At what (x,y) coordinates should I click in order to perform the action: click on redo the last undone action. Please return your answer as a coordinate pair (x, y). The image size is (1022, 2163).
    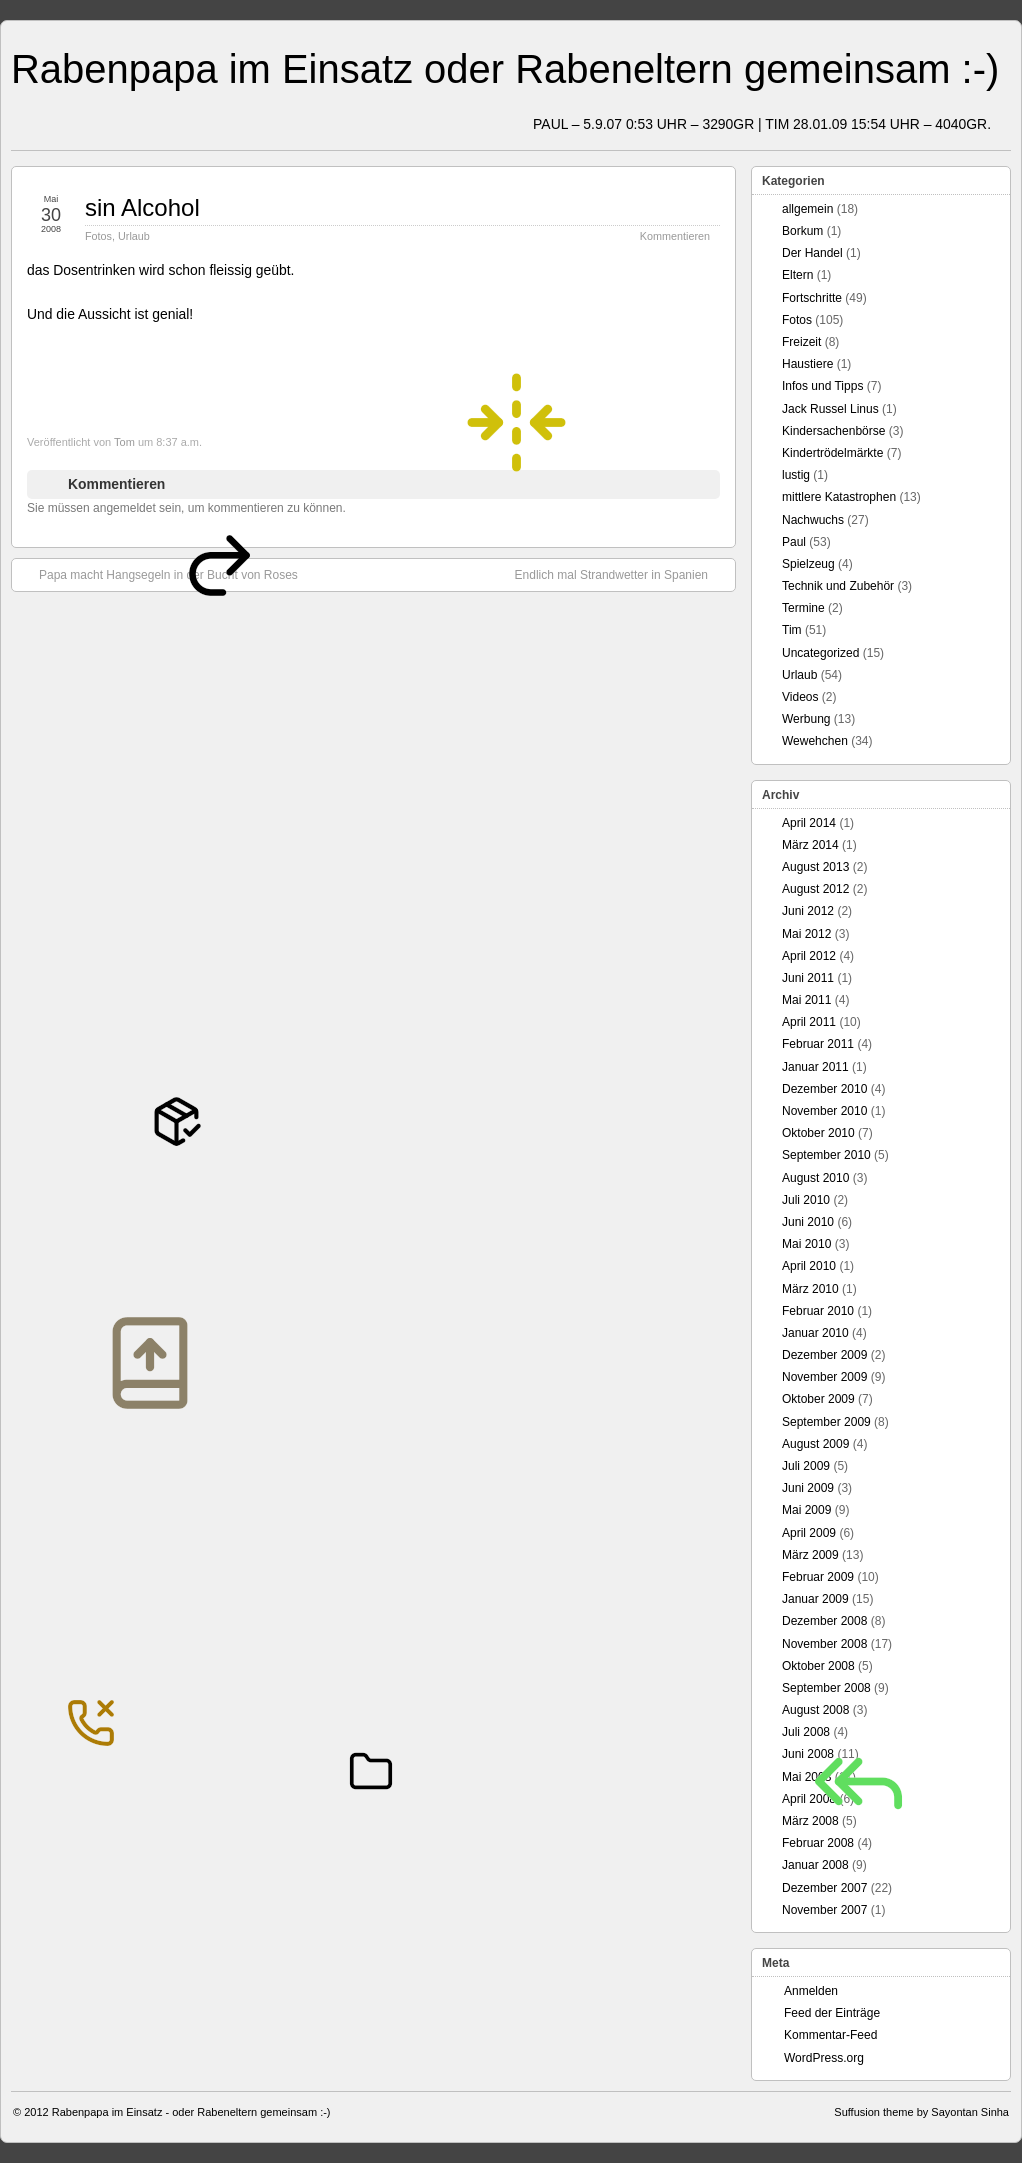
    Looking at the image, I should click on (219, 565).